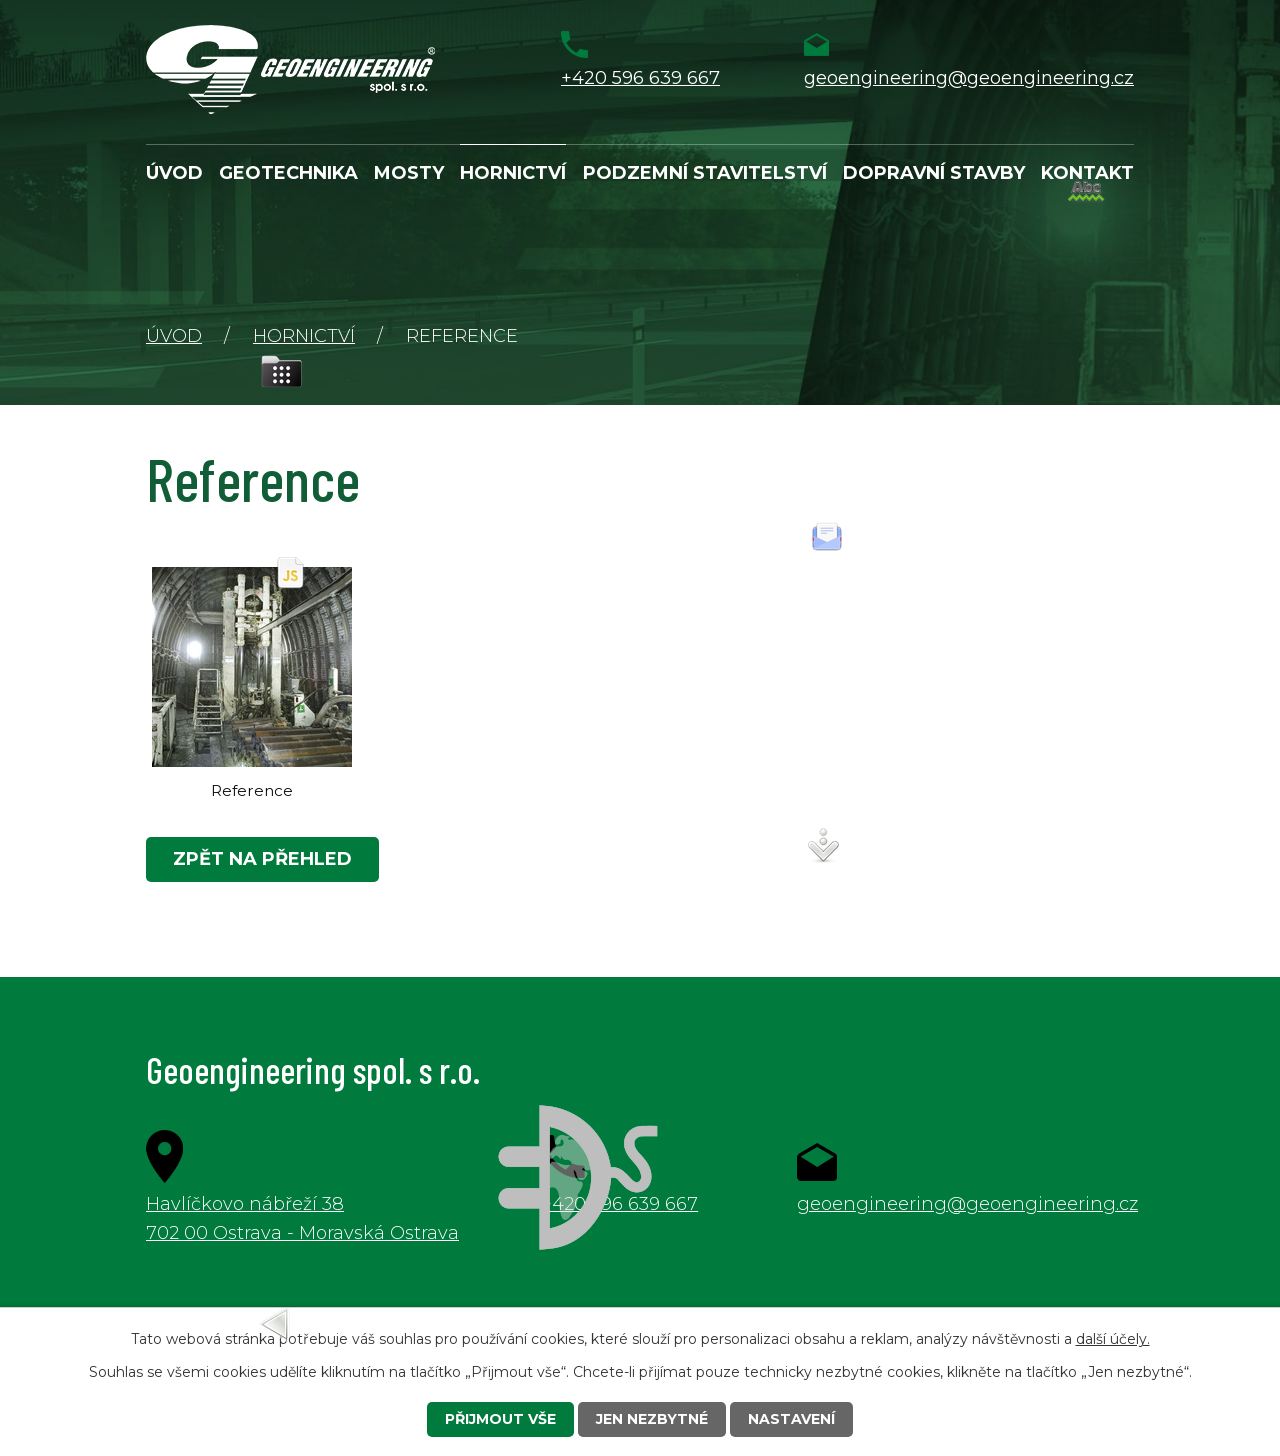  What do you see at coordinates (1086, 191) in the screenshot?
I see `check spelling in document` at bounding box center [1086, 191].